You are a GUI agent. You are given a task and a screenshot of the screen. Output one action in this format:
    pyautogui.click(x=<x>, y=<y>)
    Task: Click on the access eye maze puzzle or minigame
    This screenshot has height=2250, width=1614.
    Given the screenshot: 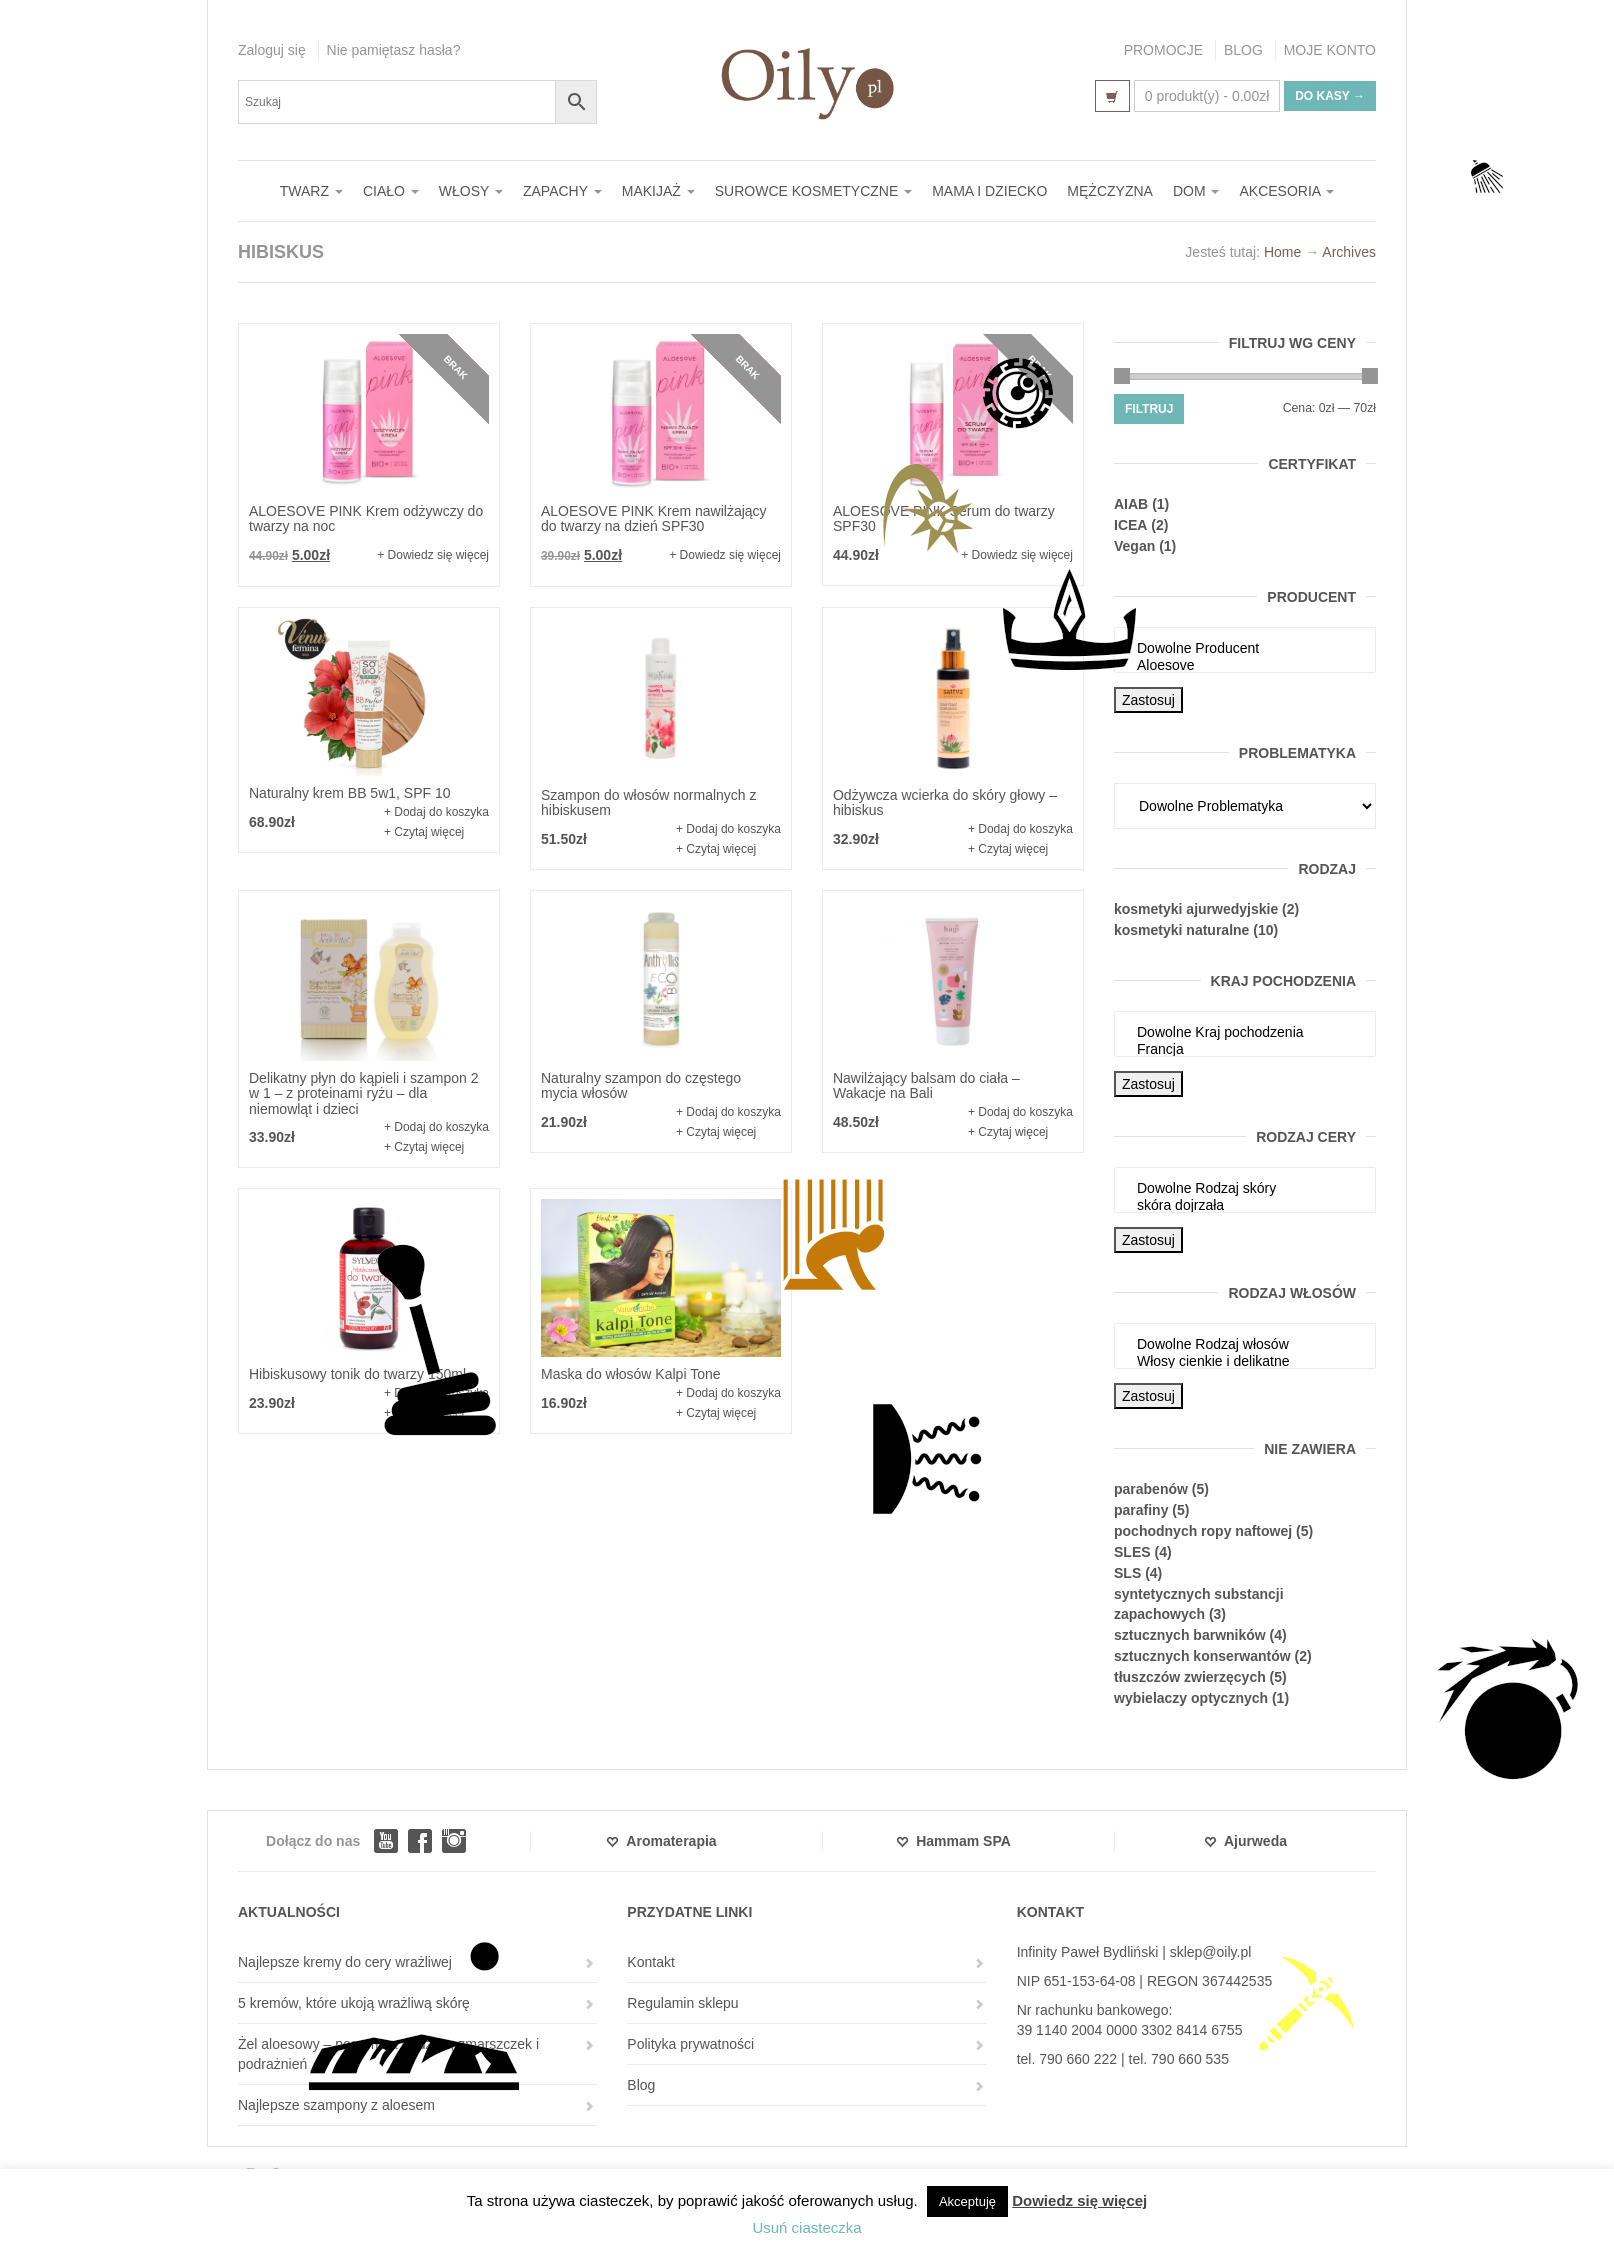 What is the action you would take?
    pyautogui.click(x=1018, y=393)
    